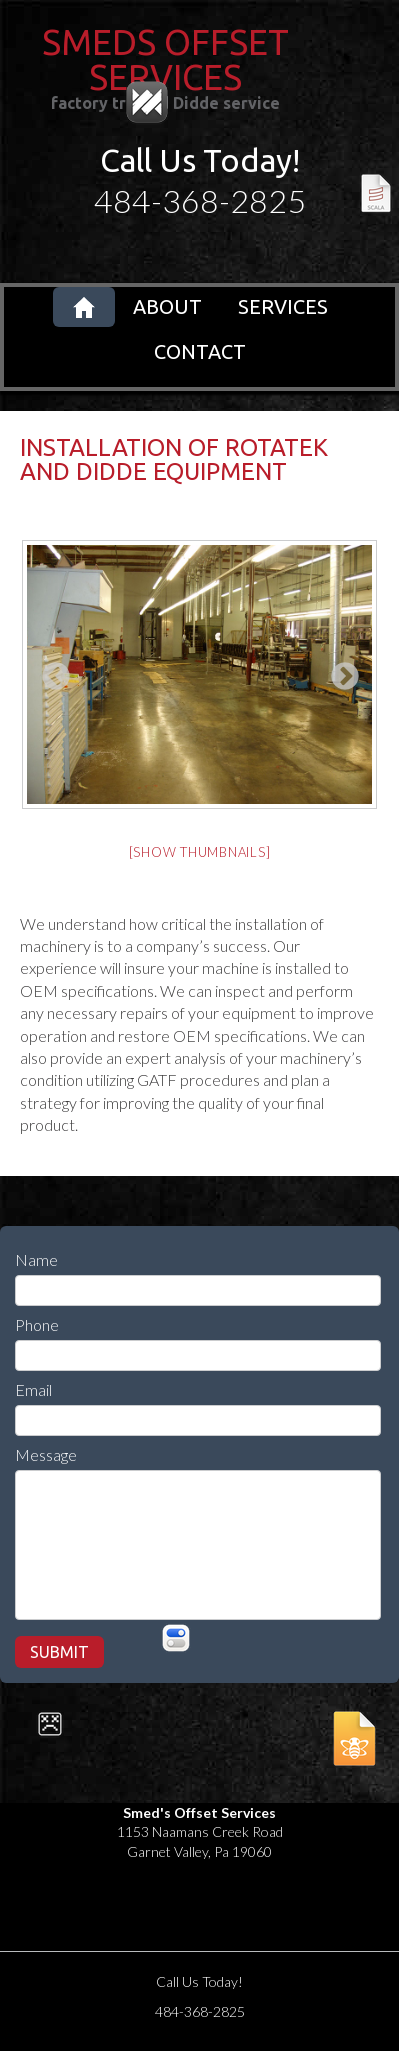  What do you see at coordinates (176, 1638) in the screenshot?
I see `open gnome tweaks to customize system settings` at bounding box center [176, 1638].